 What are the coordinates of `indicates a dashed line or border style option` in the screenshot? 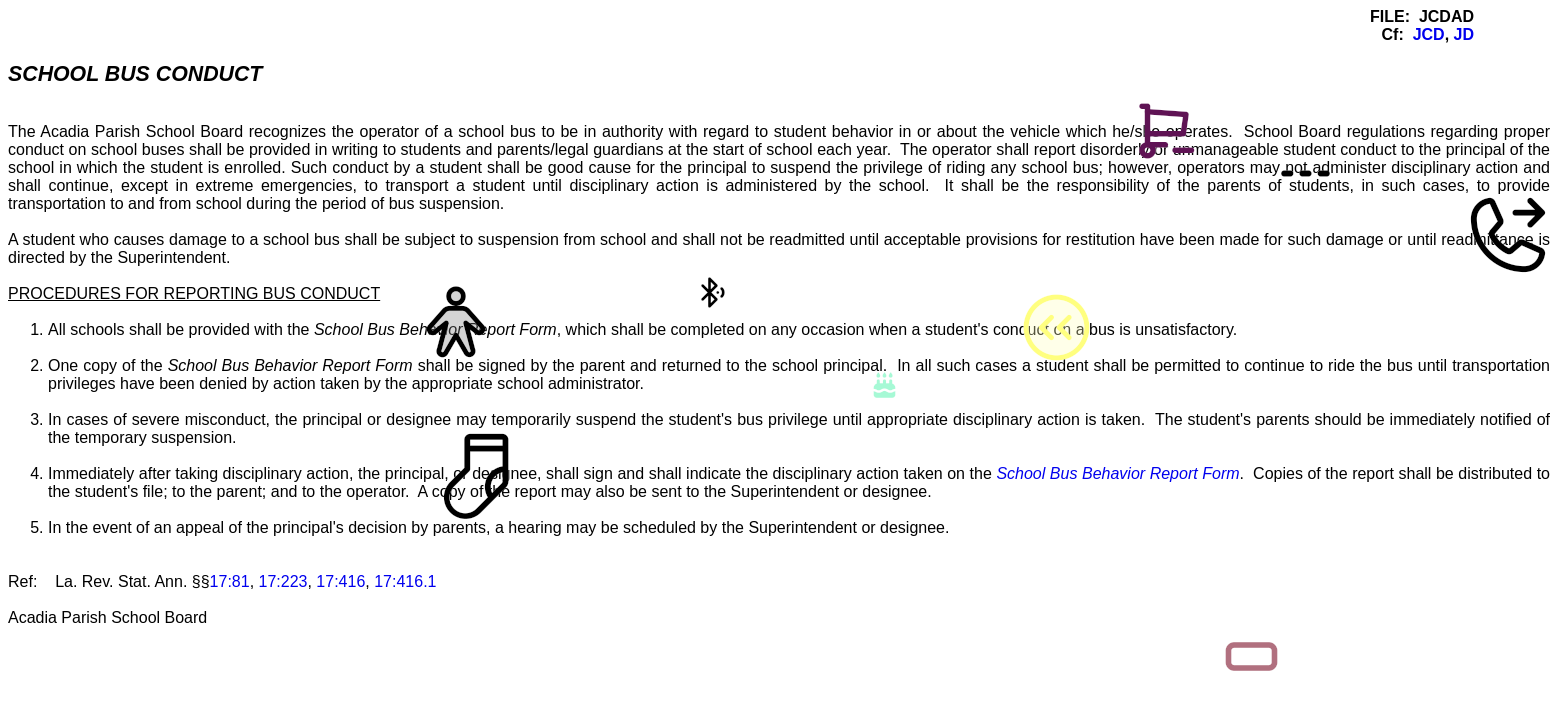 It's located at (1305, 173).